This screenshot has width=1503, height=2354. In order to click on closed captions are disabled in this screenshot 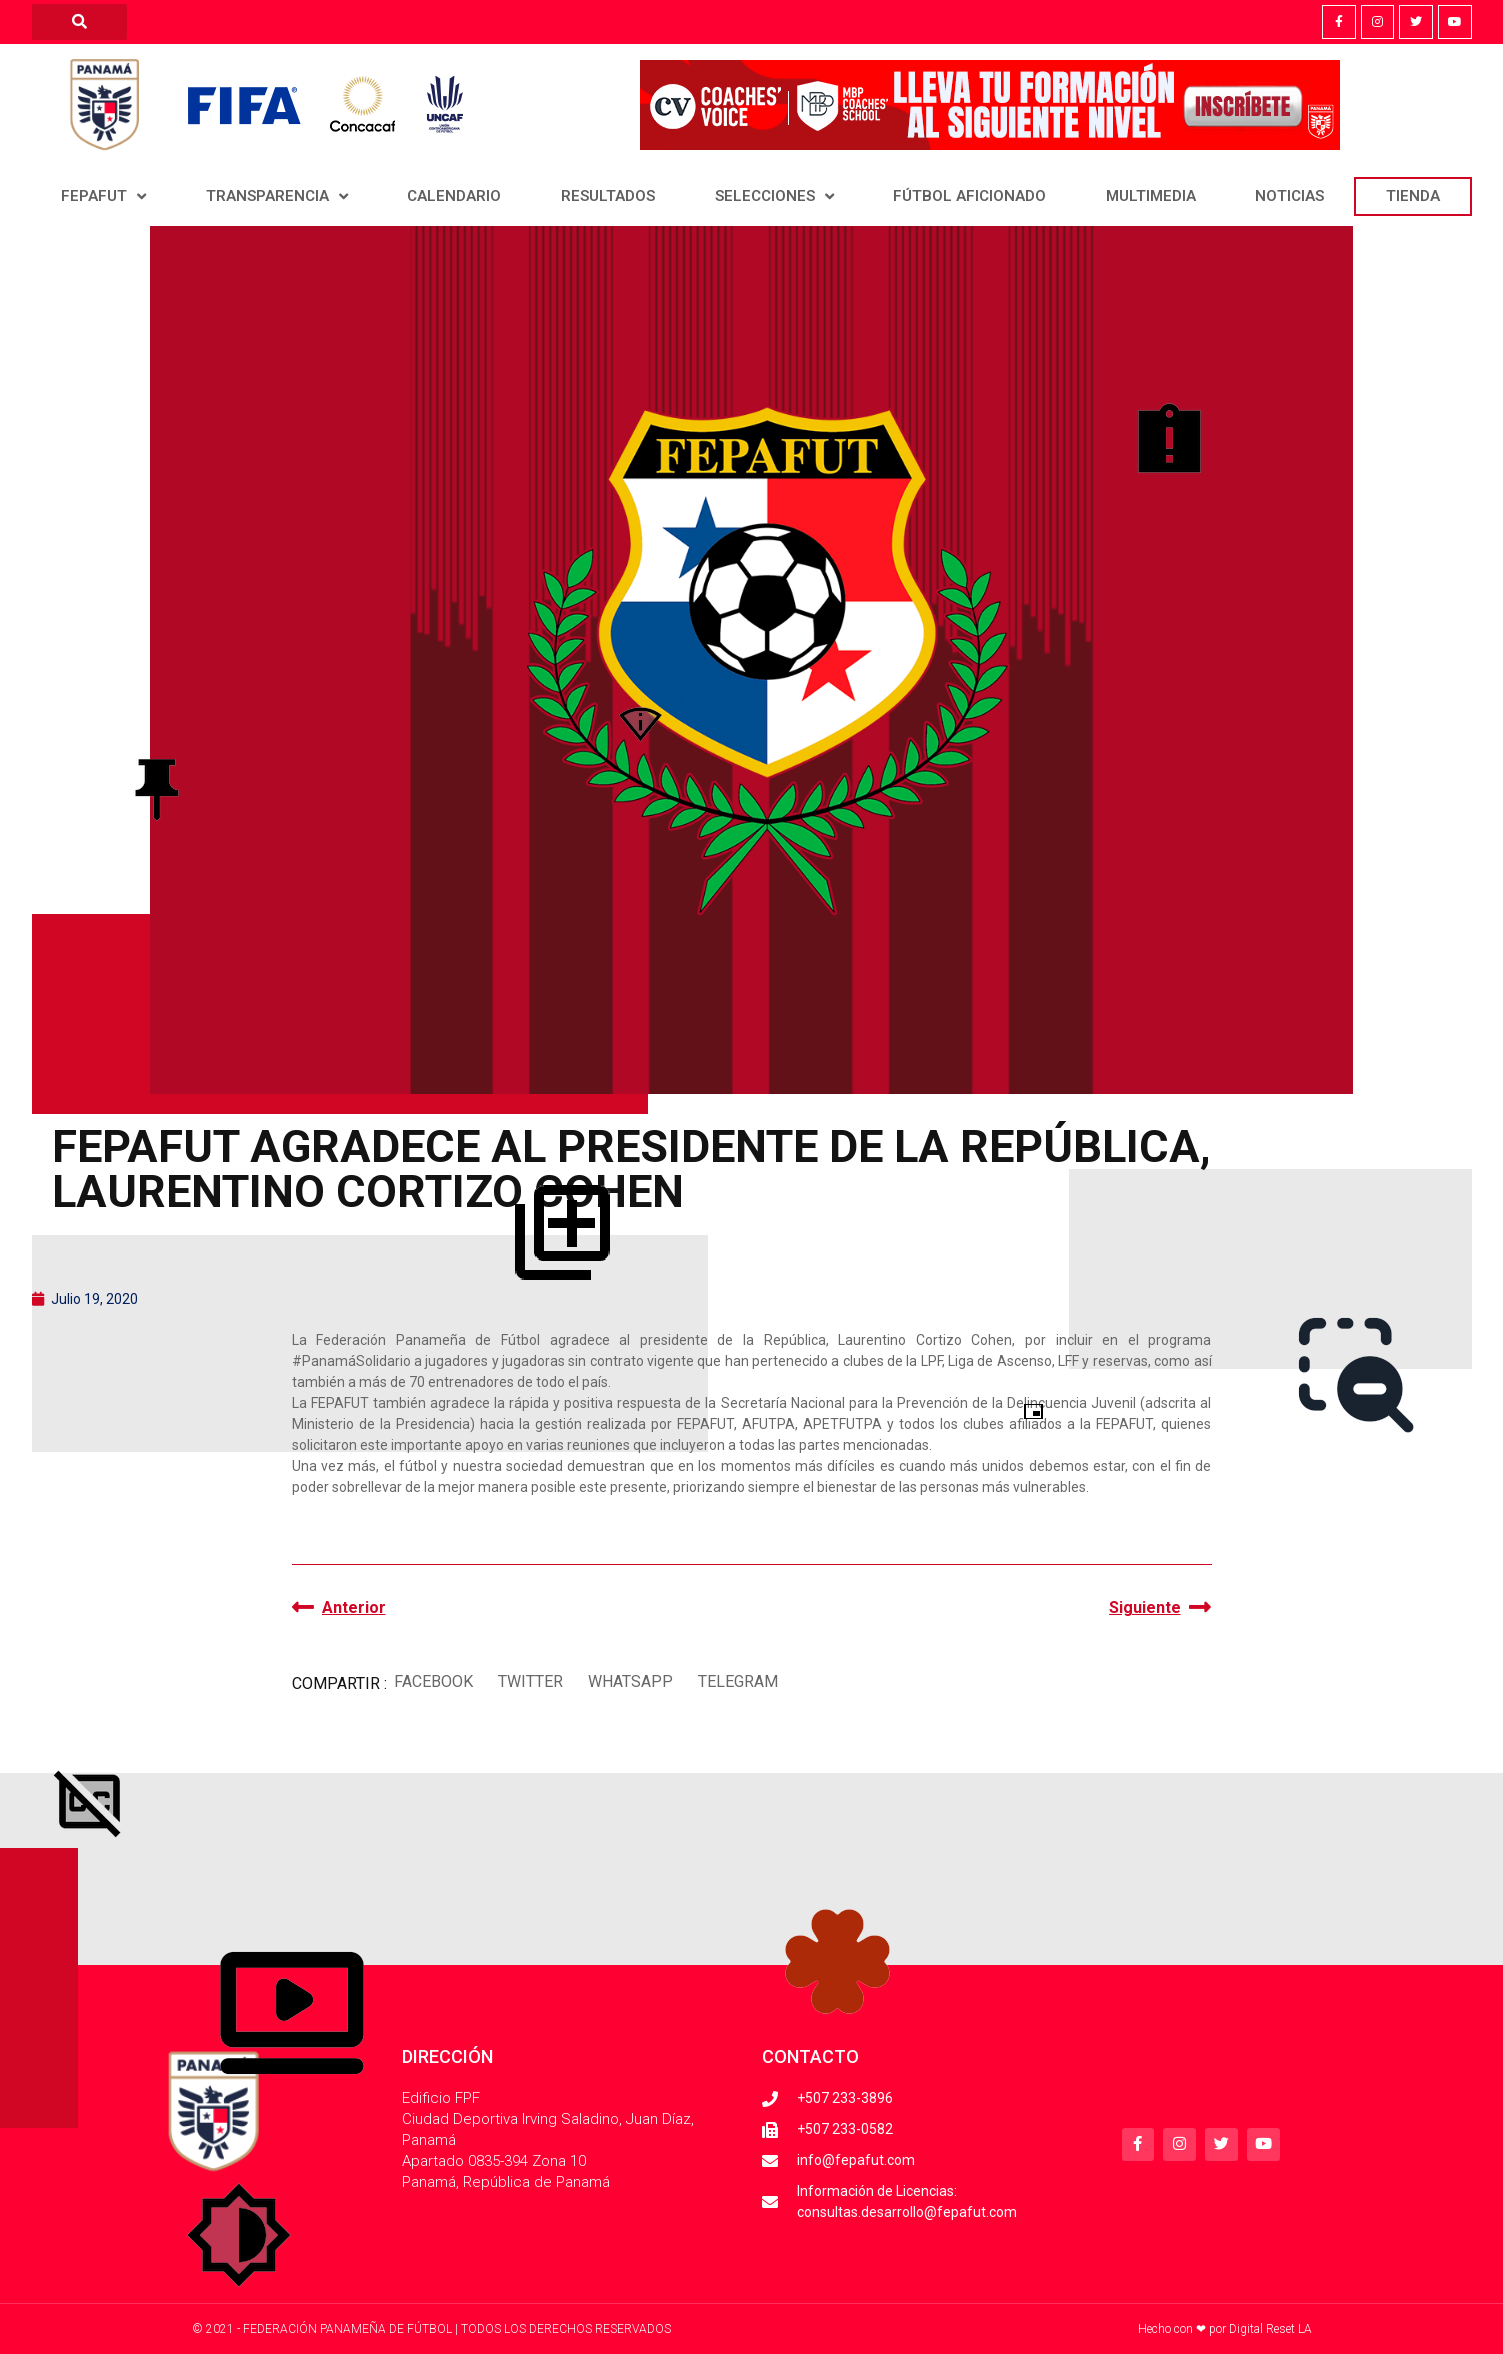, I will do `click(89, 1801)`.